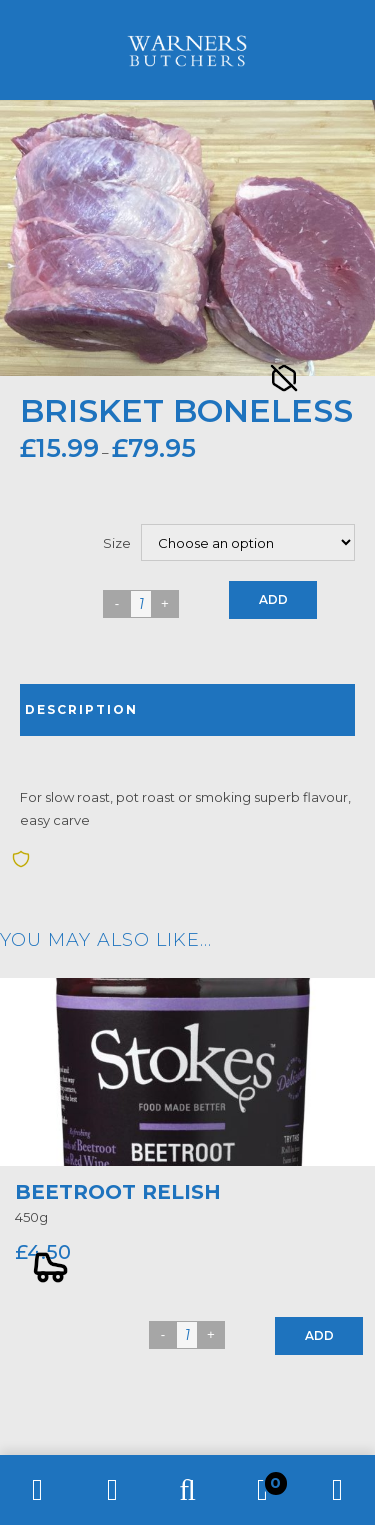 The image size is (375, 1525). I want to click on access security settings, so click(21, 859).